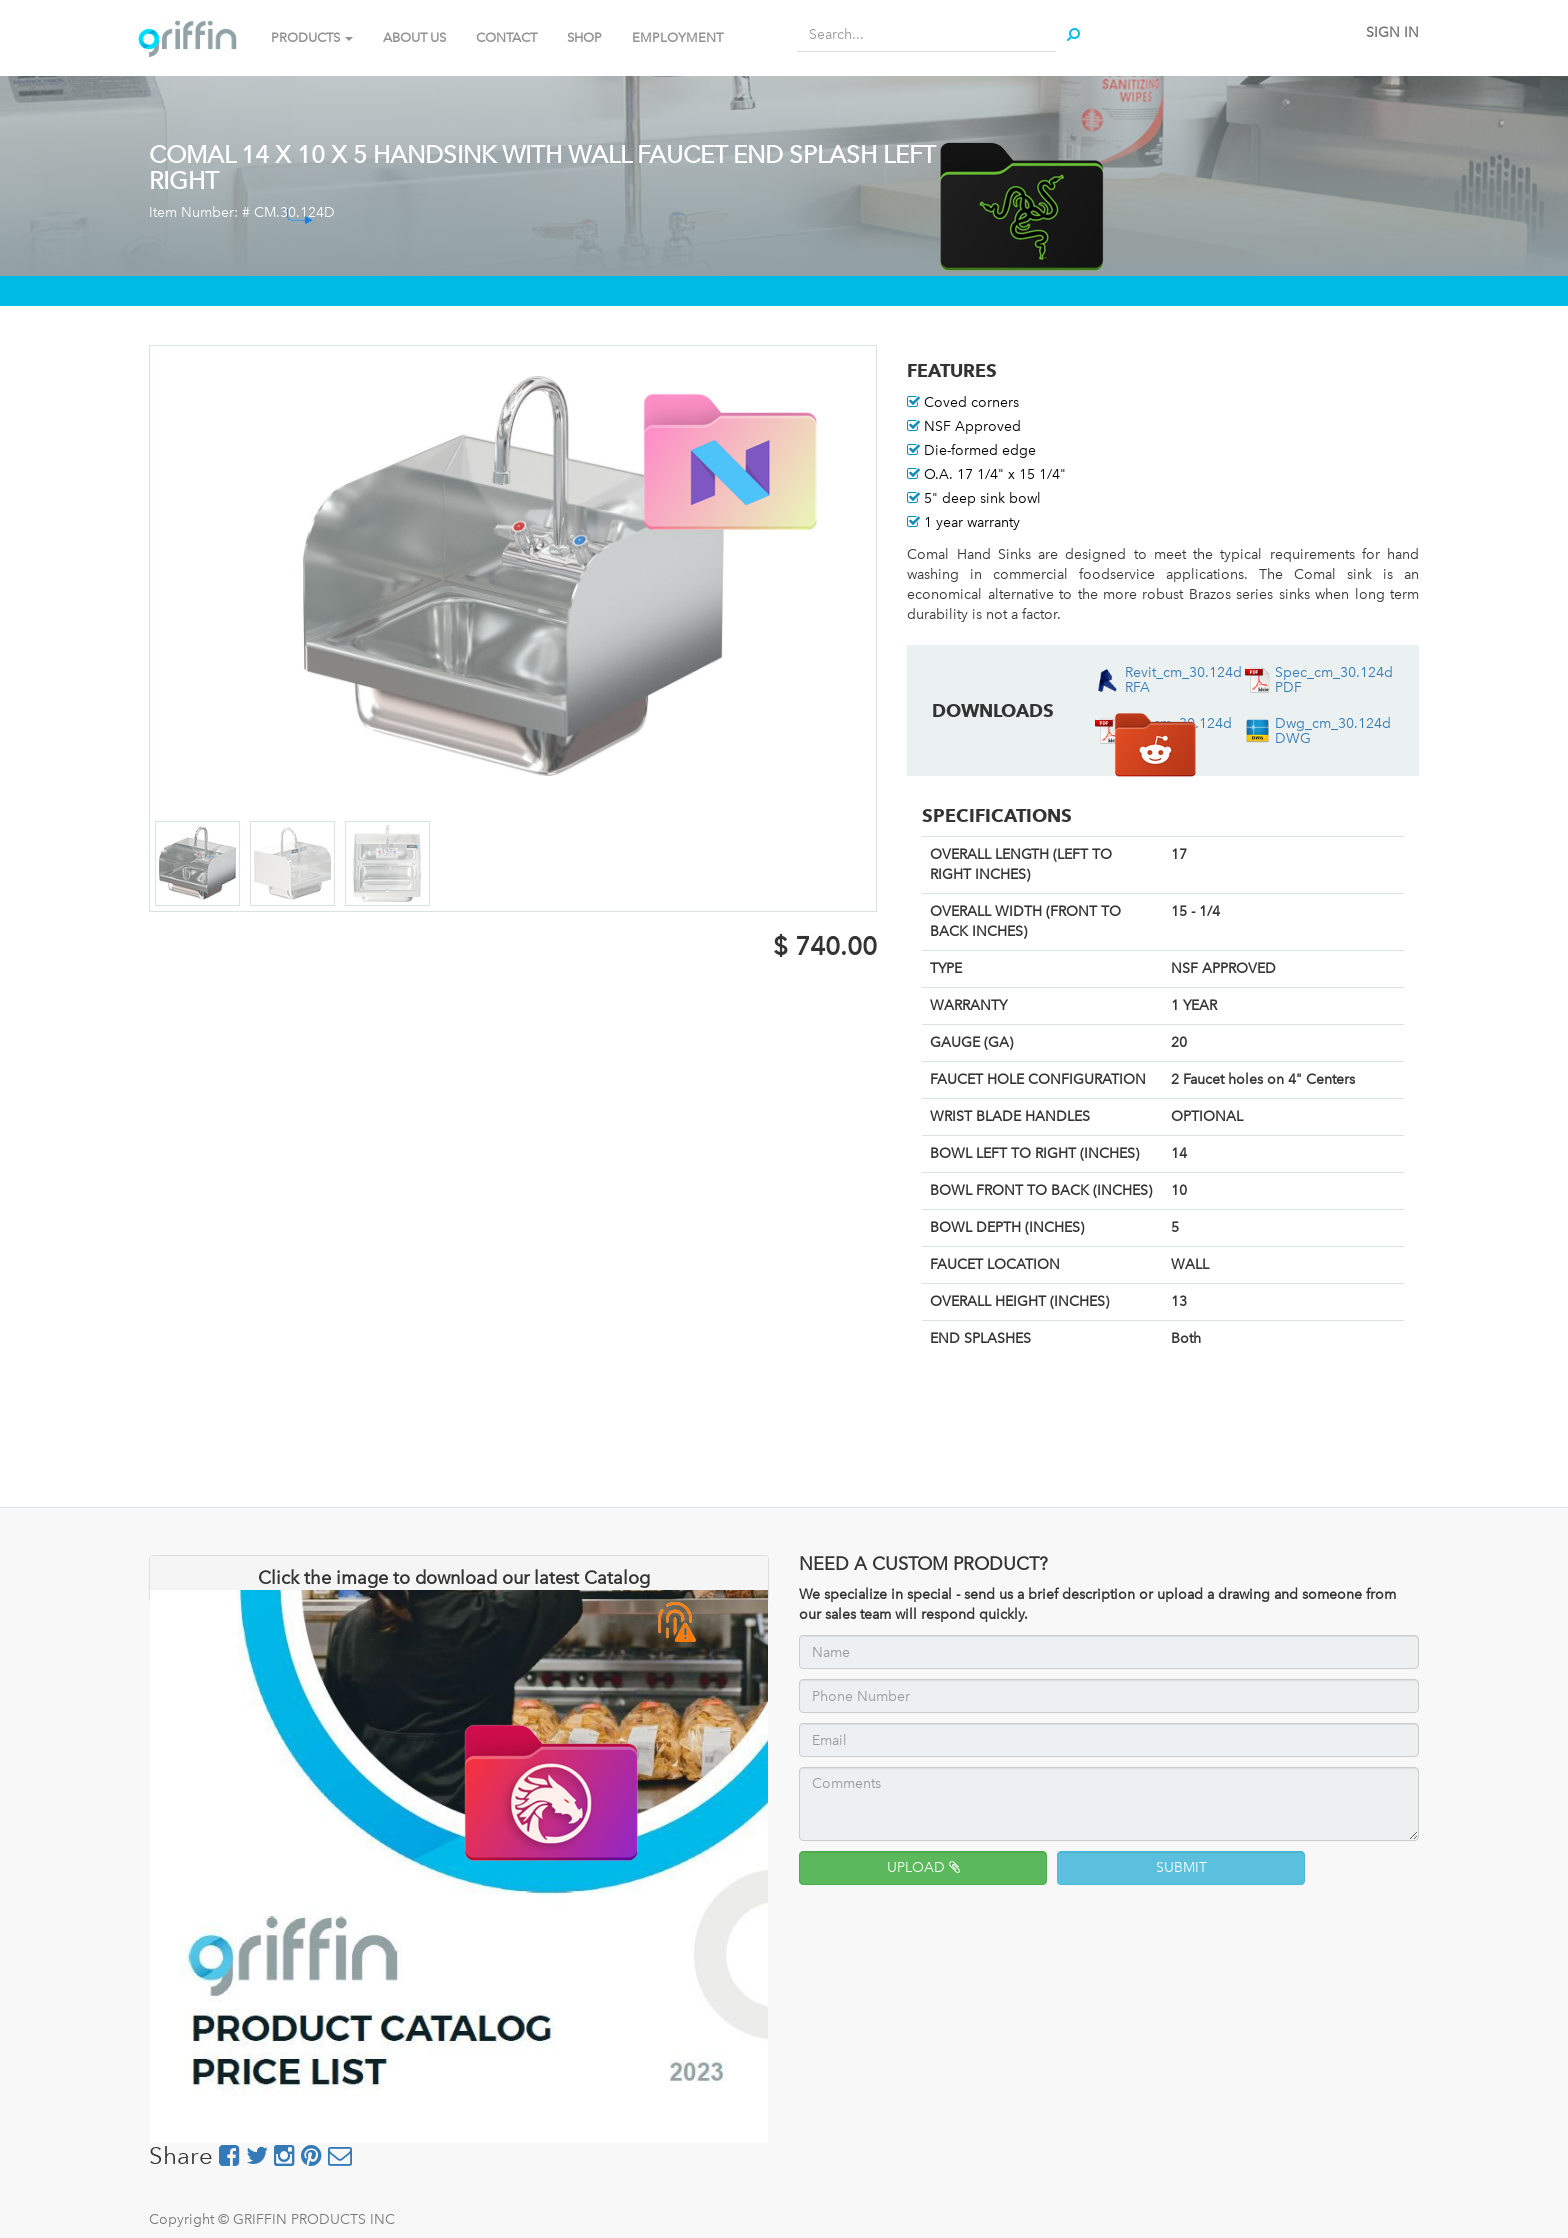  I want to click on open android nougat files folder, so click(729, 466).